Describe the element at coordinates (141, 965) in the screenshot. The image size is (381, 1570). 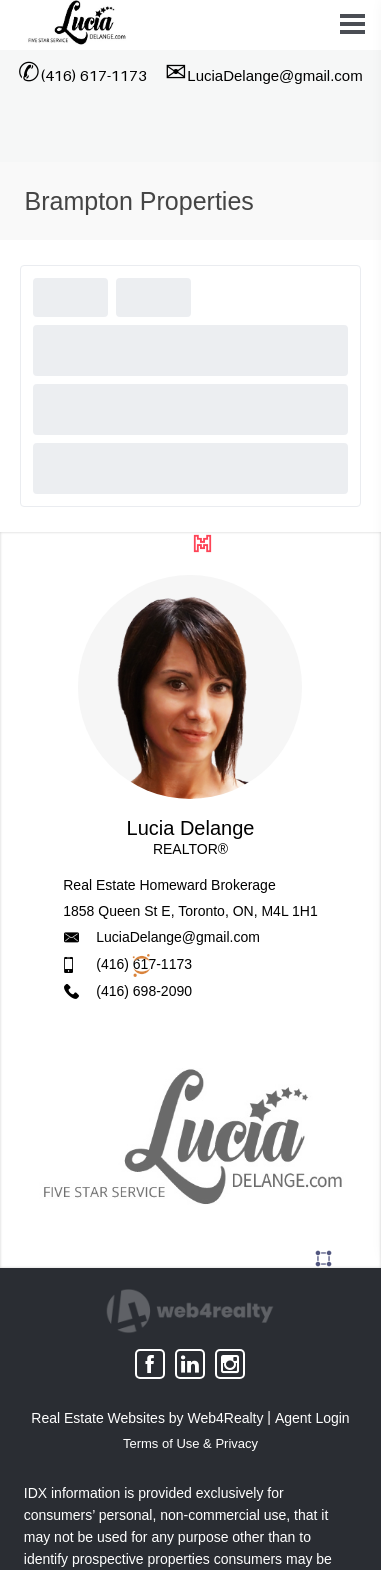
I see `open Jupyter notebook environment` at that location.